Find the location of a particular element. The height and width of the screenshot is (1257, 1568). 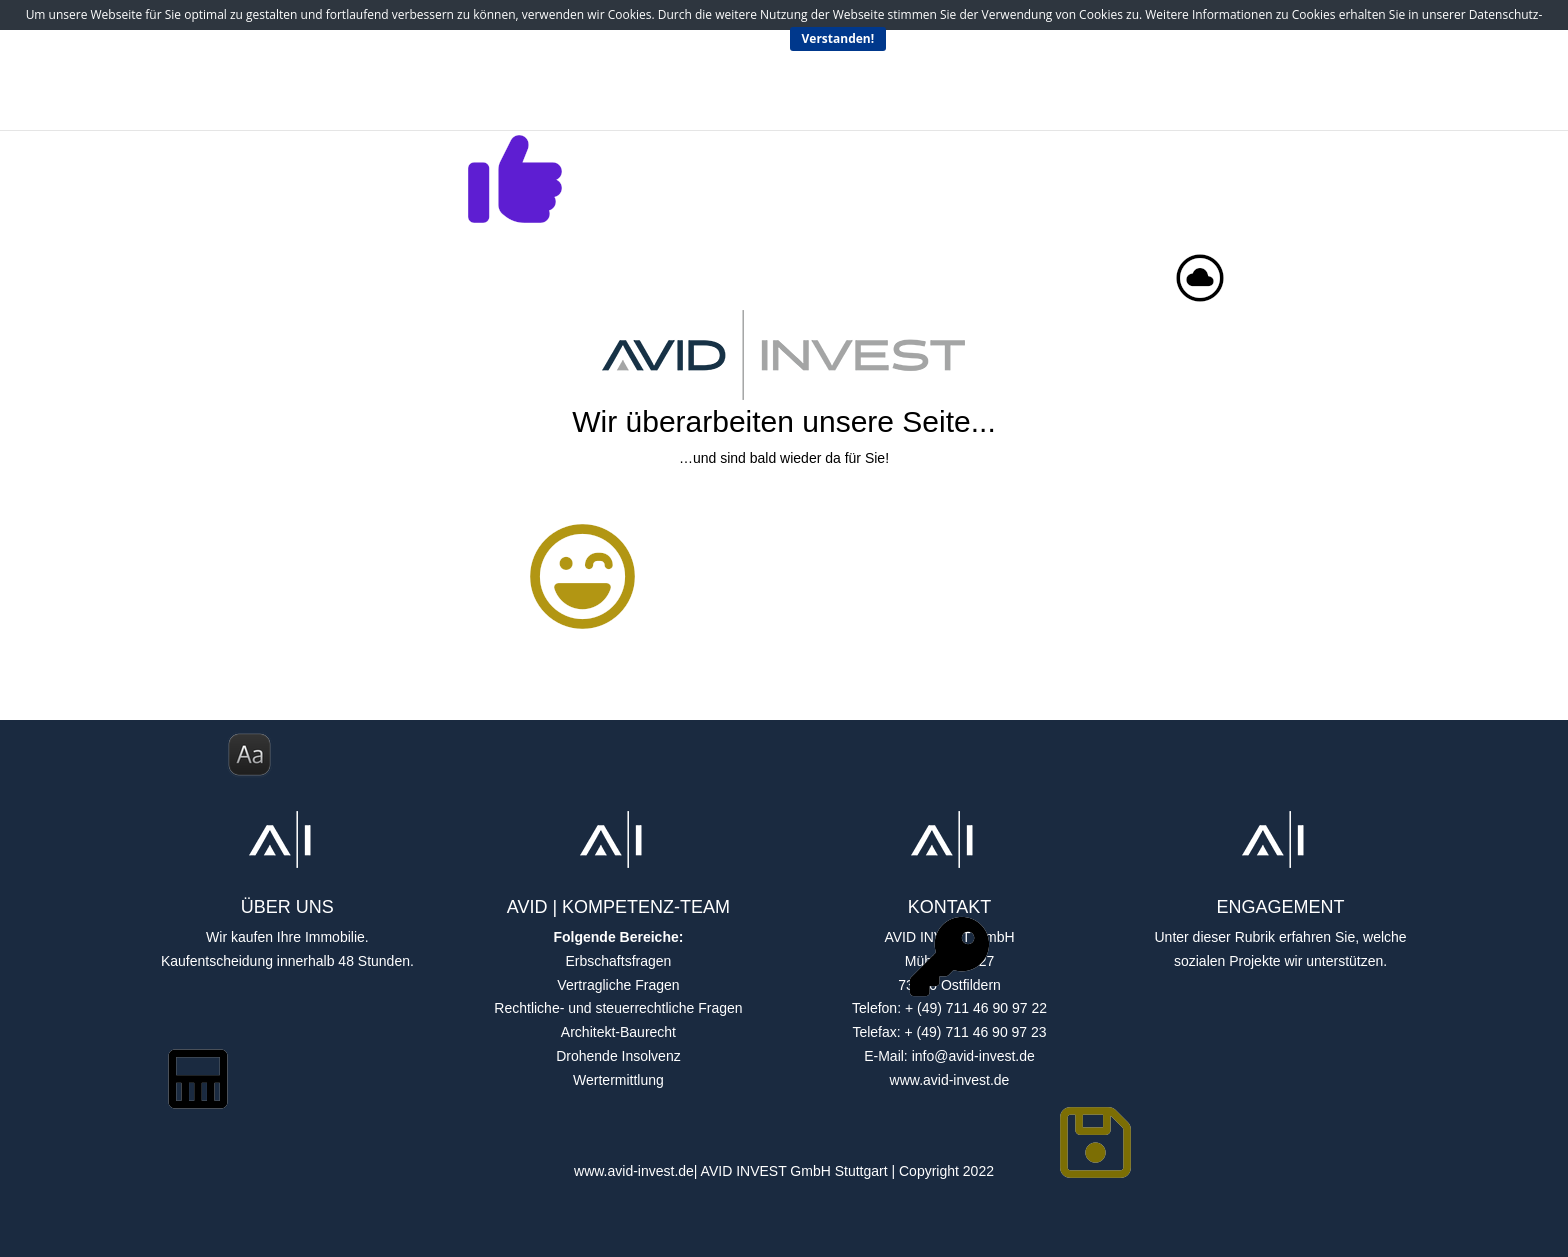

like or upvote content is located at coordinates (516, 180).